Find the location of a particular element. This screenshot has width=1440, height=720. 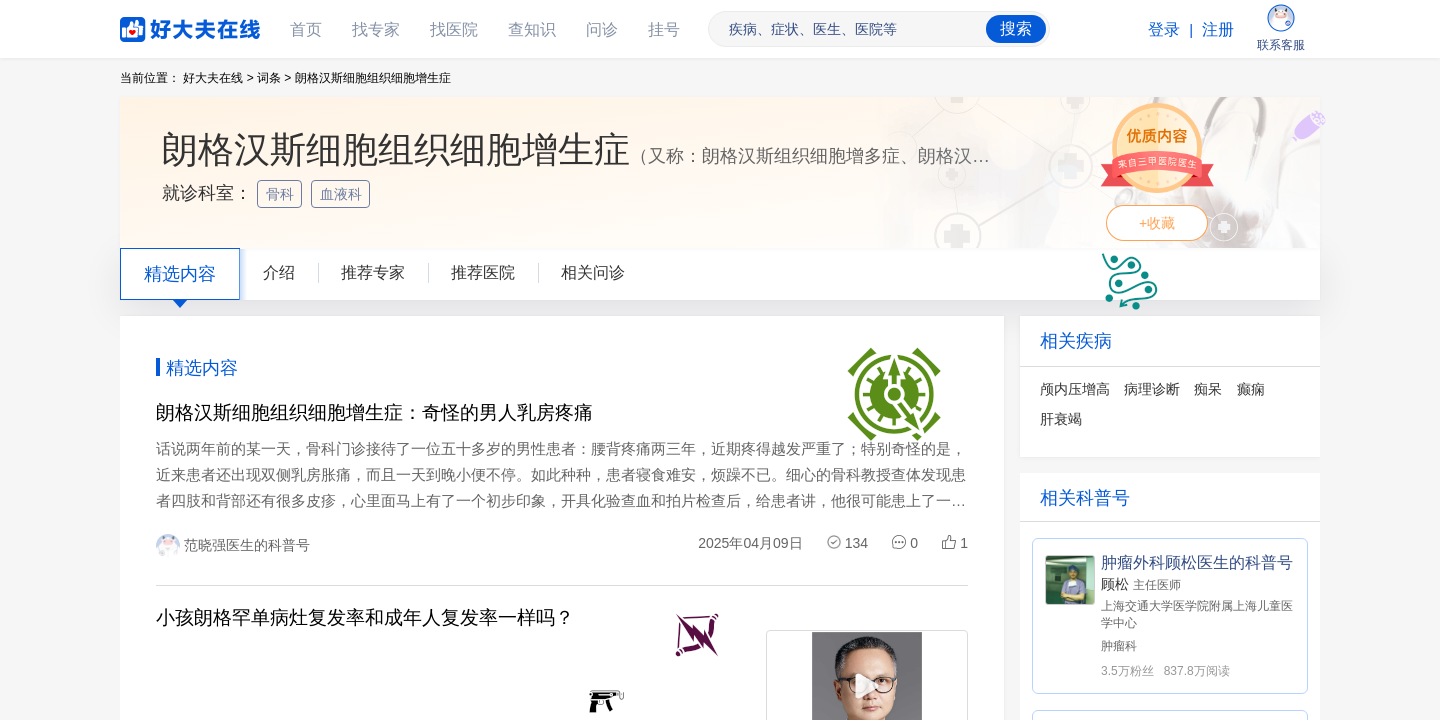

access automation or scheduled task settings is located at coordinates (894, 394).